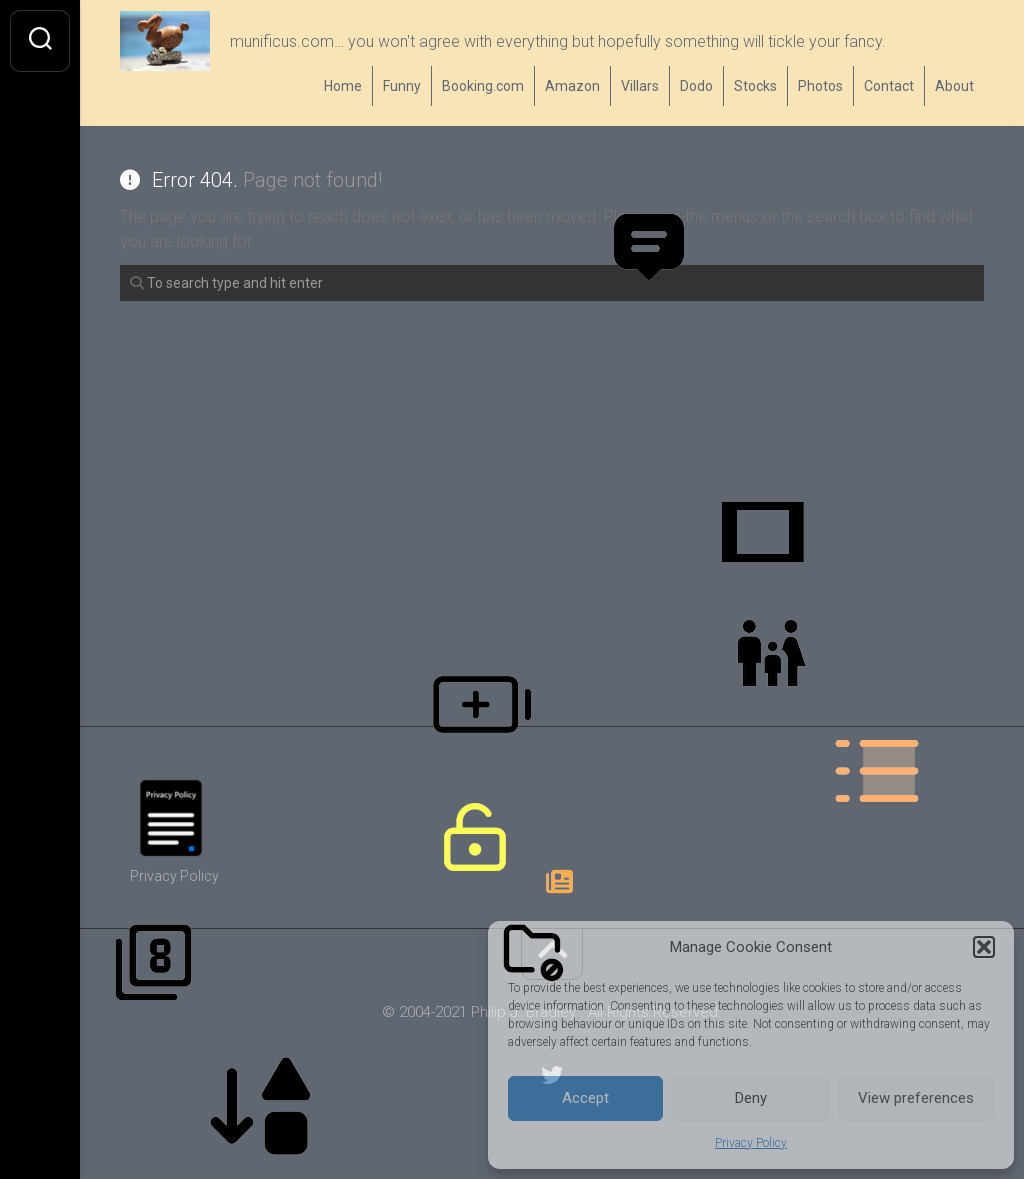 Image resolution: width=1024 pixels, height=1179 pixels. What do you see at coordinates (532, 950) in the screenshot?
I see `cancel folder upload or creation` at bounding box center [532, 950].